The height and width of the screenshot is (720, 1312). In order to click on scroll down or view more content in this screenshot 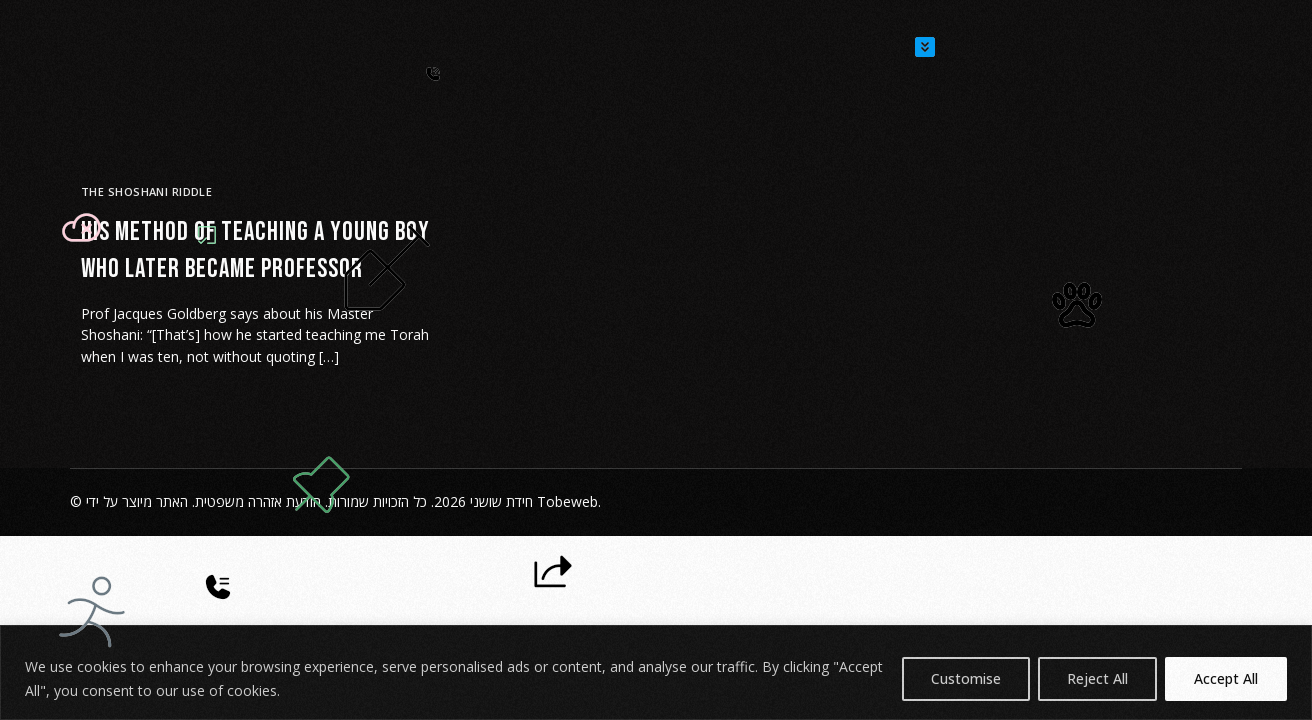, I will do `click(925, 47)`.